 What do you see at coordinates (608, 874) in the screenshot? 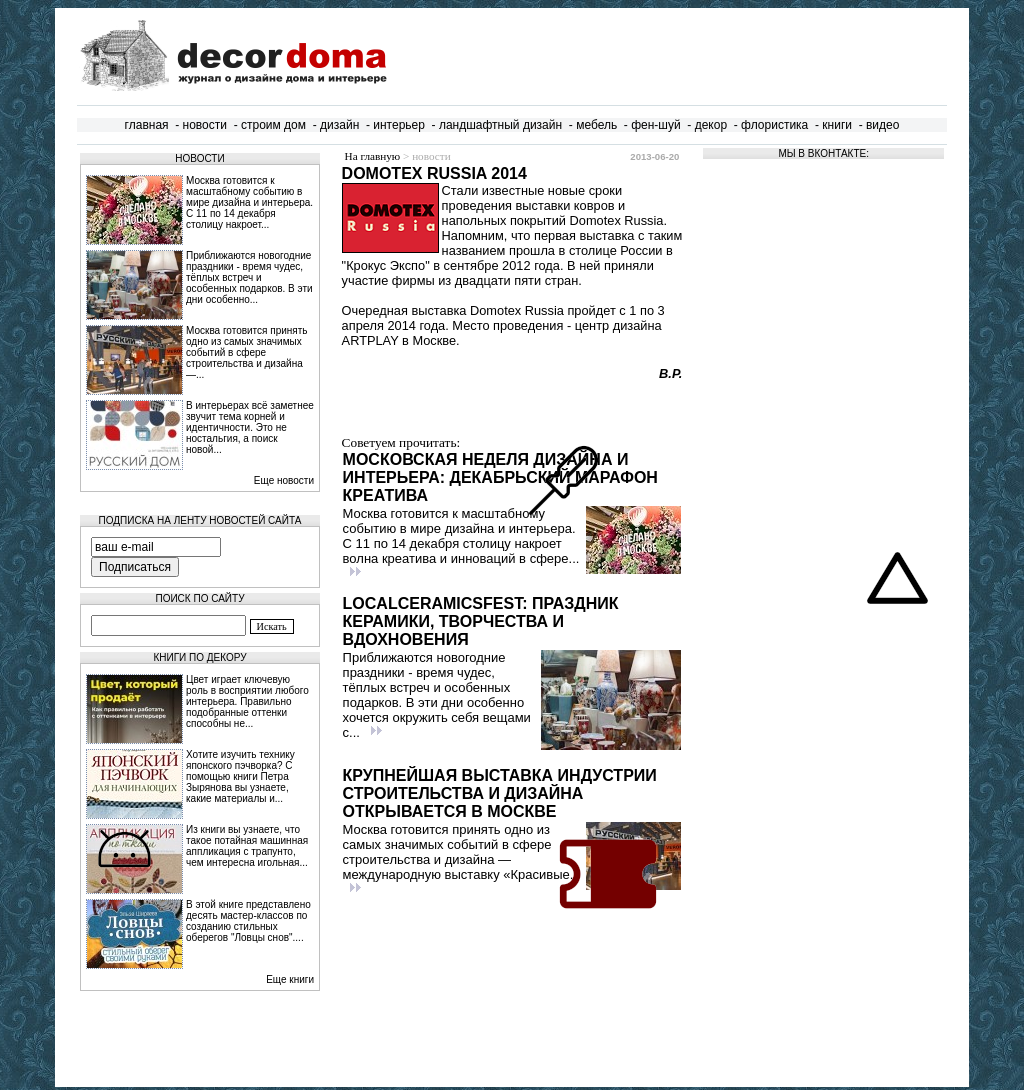
I see `view your tickets or passes` at bounding box center [608, 874].